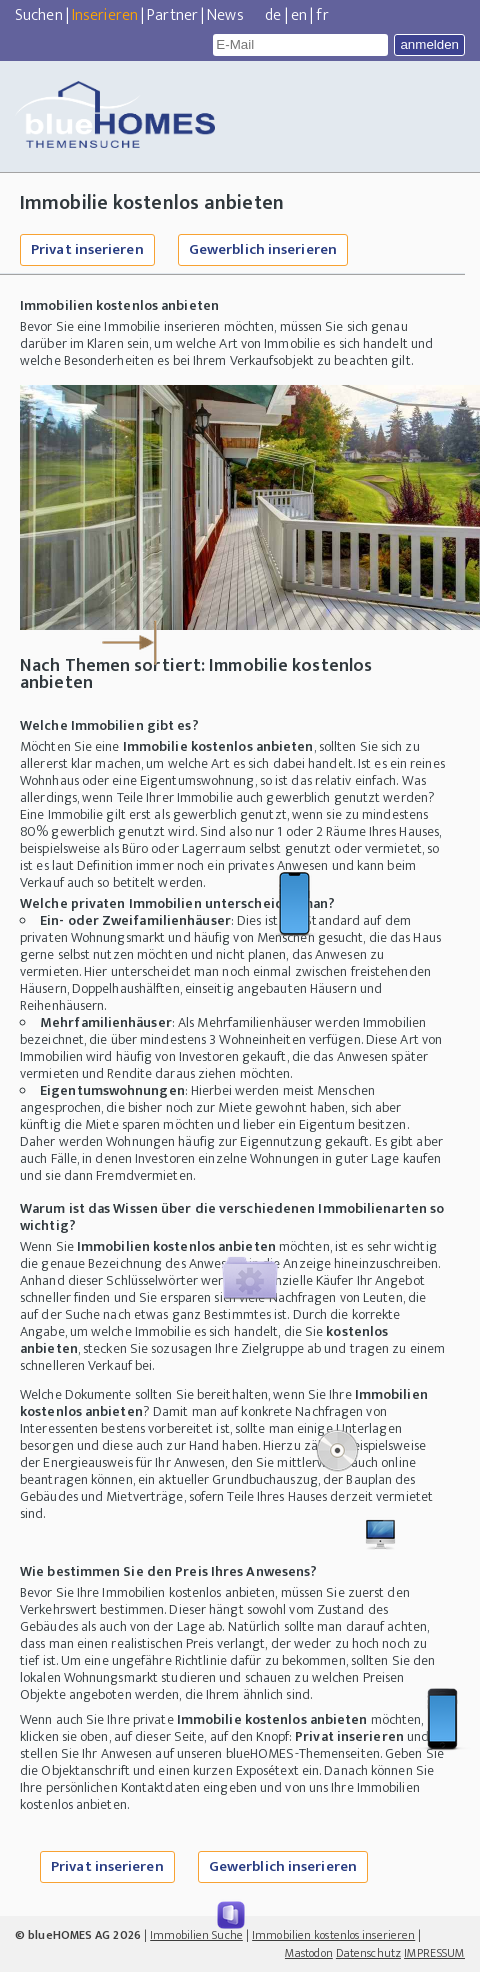 The width and height of the screenshot is (480, 1972). What do you see at coordinates (231, 1915) in the screenshot?
I see `open tuple for remote pair programming` at bounding box center [231, 1915].